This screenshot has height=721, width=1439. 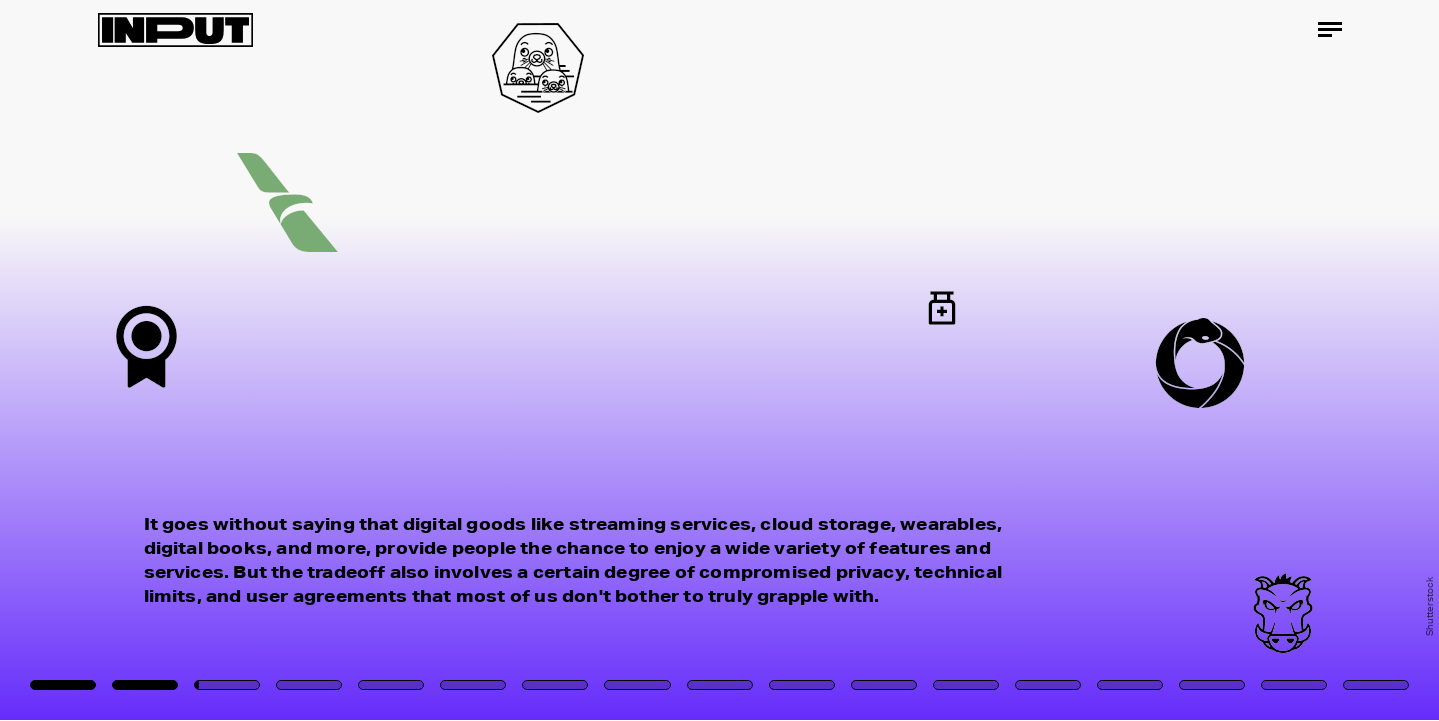 What do you see at coordinates (538, 68) in the screenshot?
I see `open podman container management application` at bounding box center [538, 68].